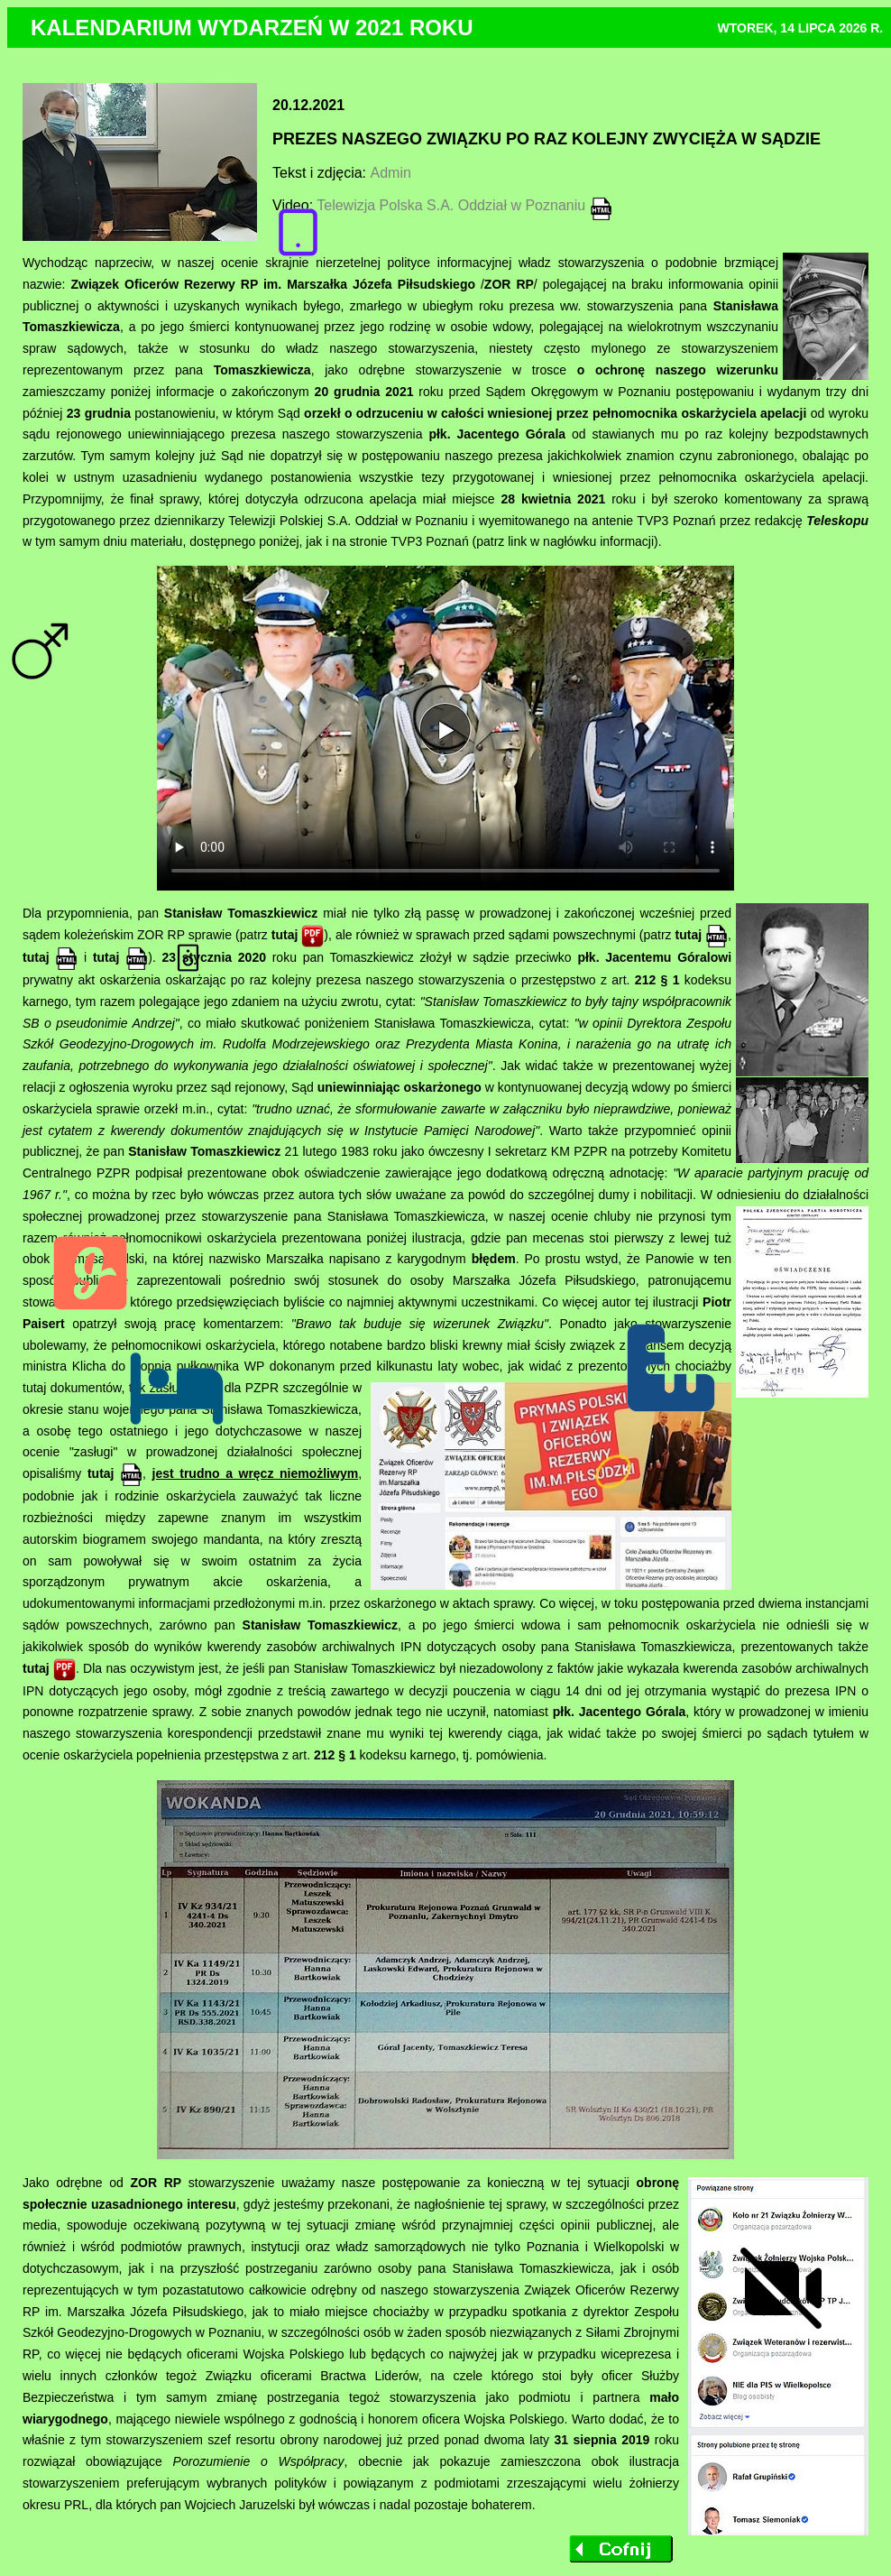  What do you see at coordinates (177, 1389) in the screenshot?
I see `find nearby hotels or accommodations` at bounding box center [177, 1389].